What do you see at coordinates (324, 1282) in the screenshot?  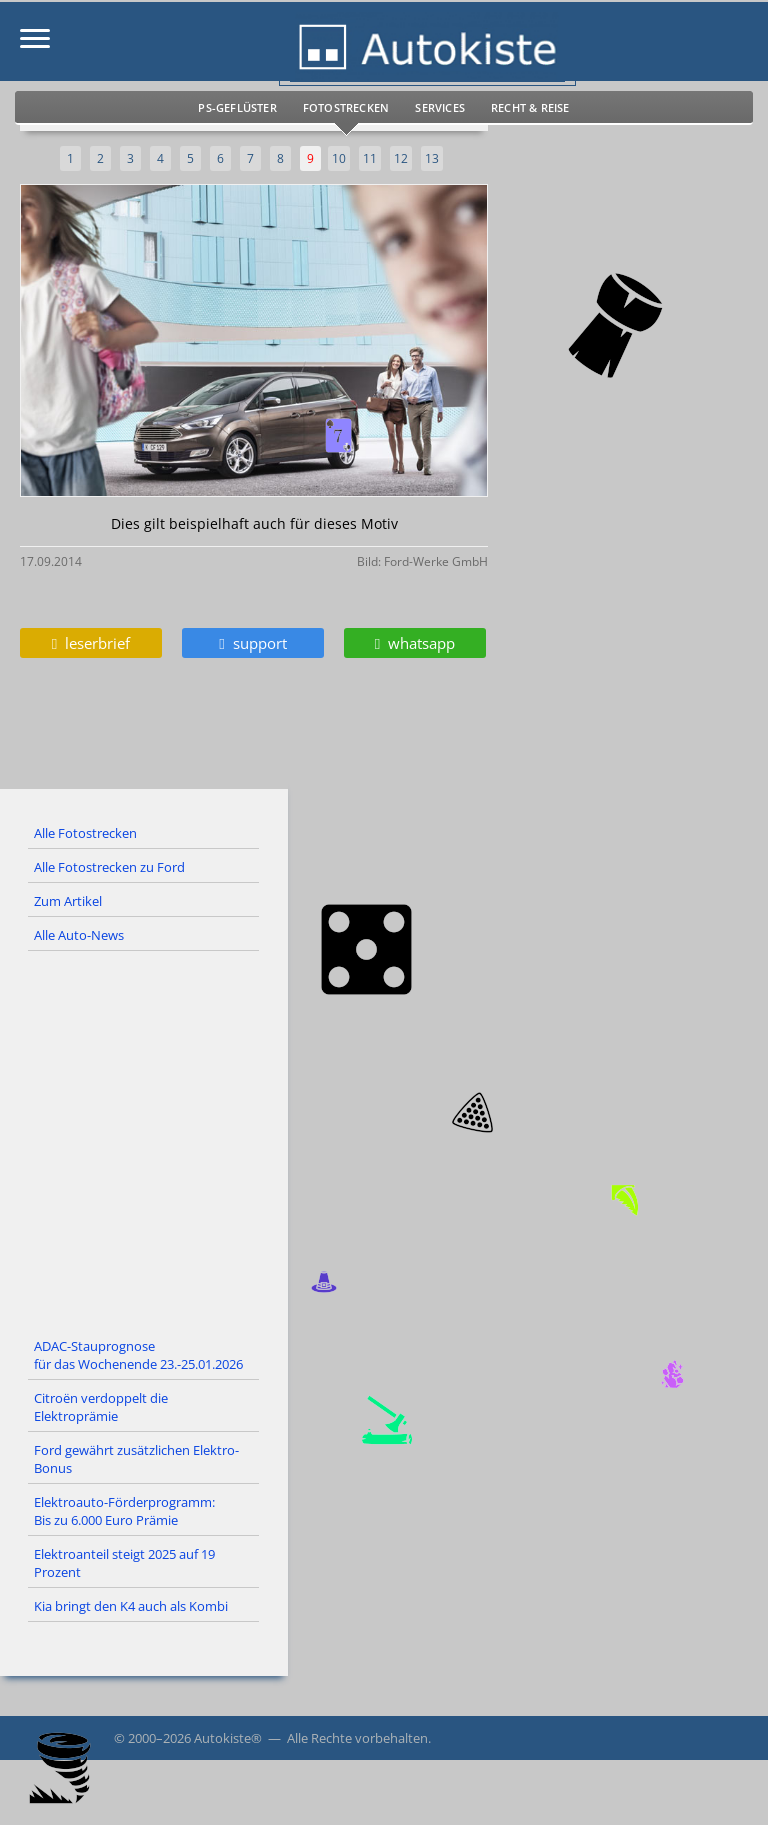 I see `thanksgiving-themed content or seasonal event` at bounding box center [324, 1282].